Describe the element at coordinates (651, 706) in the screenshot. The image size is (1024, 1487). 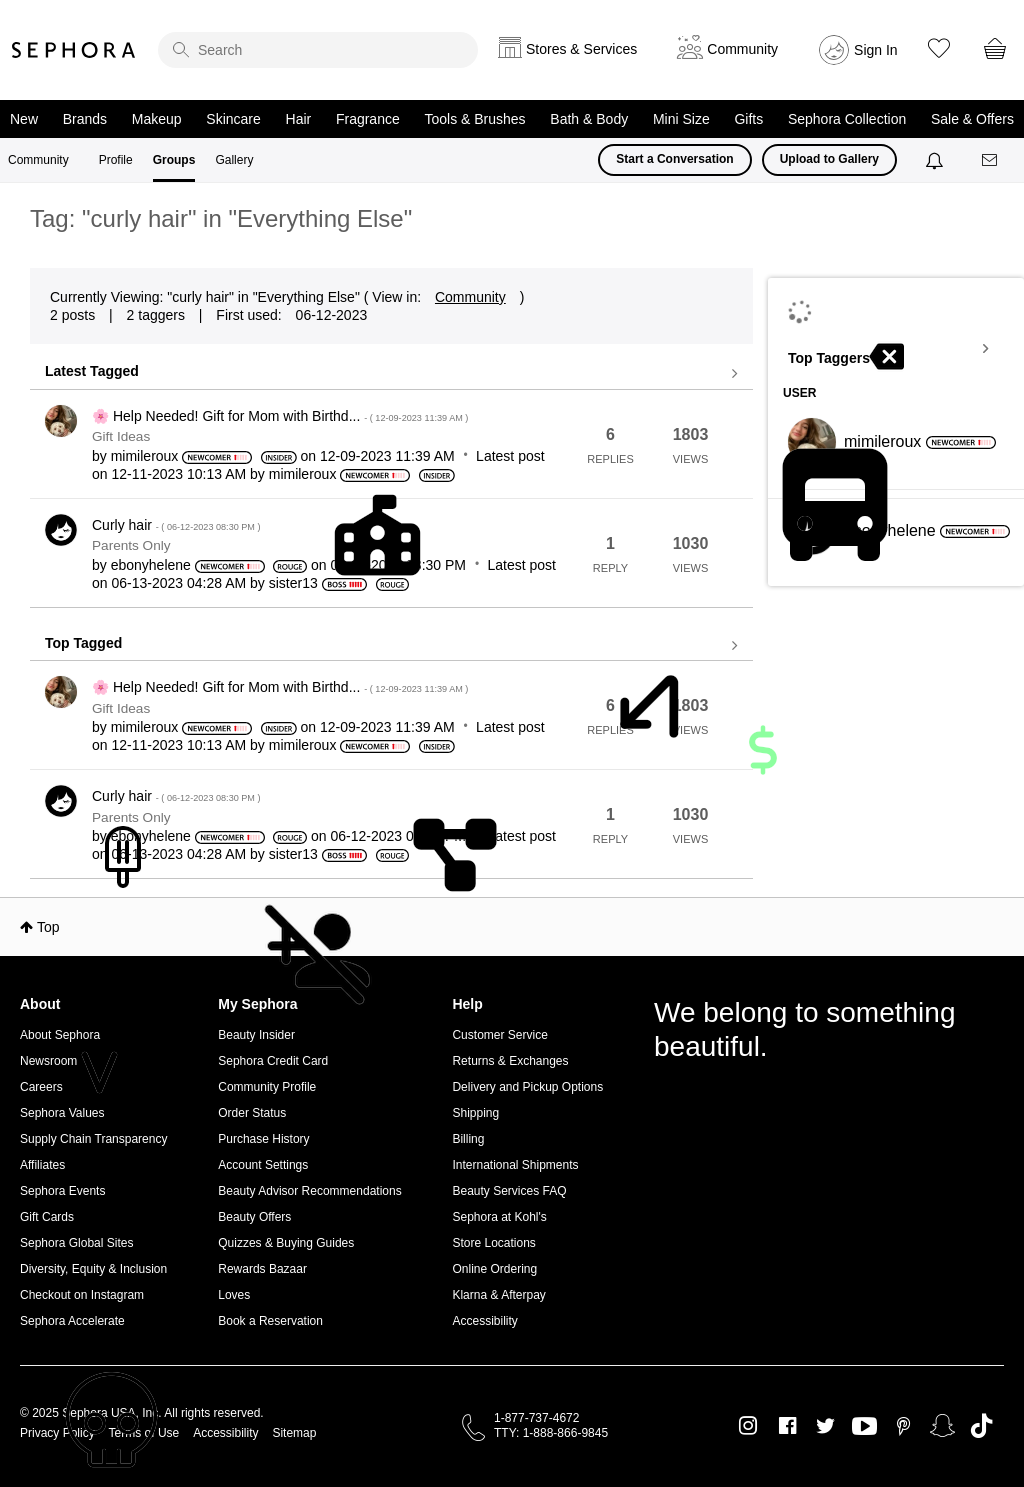
I see `make a sharp left turn in navigation` at that location.